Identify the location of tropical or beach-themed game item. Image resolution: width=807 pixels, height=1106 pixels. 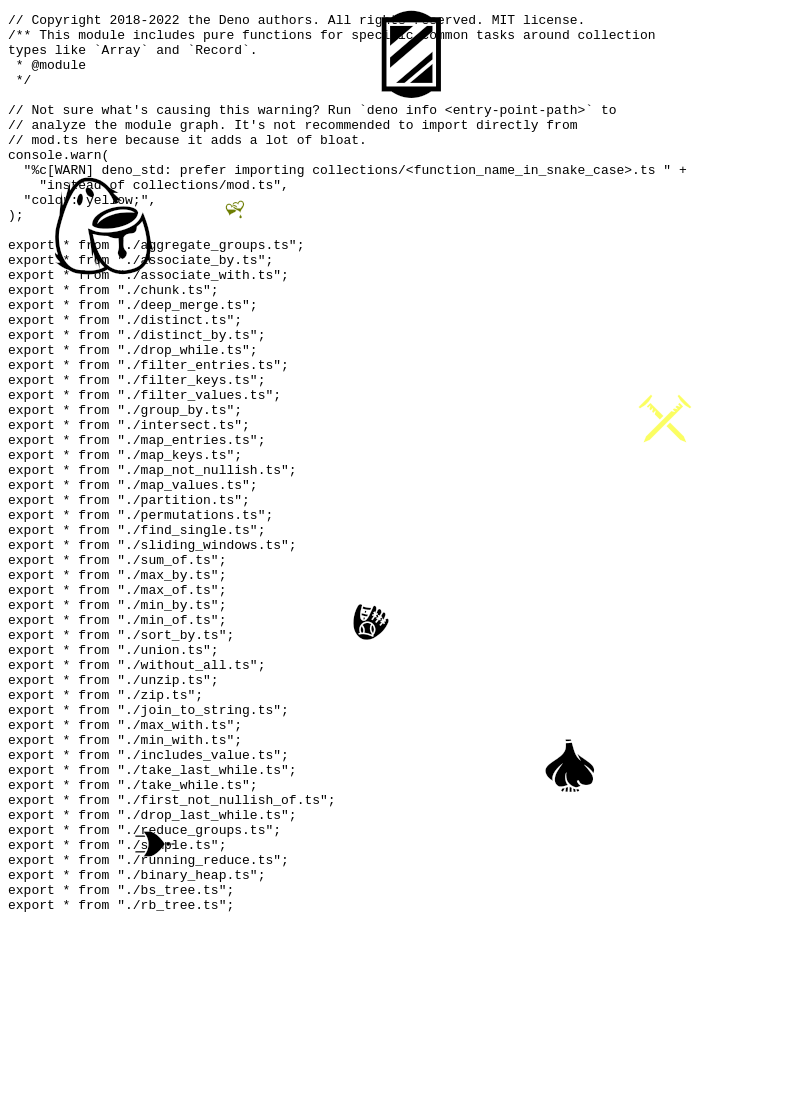
(104, 226).